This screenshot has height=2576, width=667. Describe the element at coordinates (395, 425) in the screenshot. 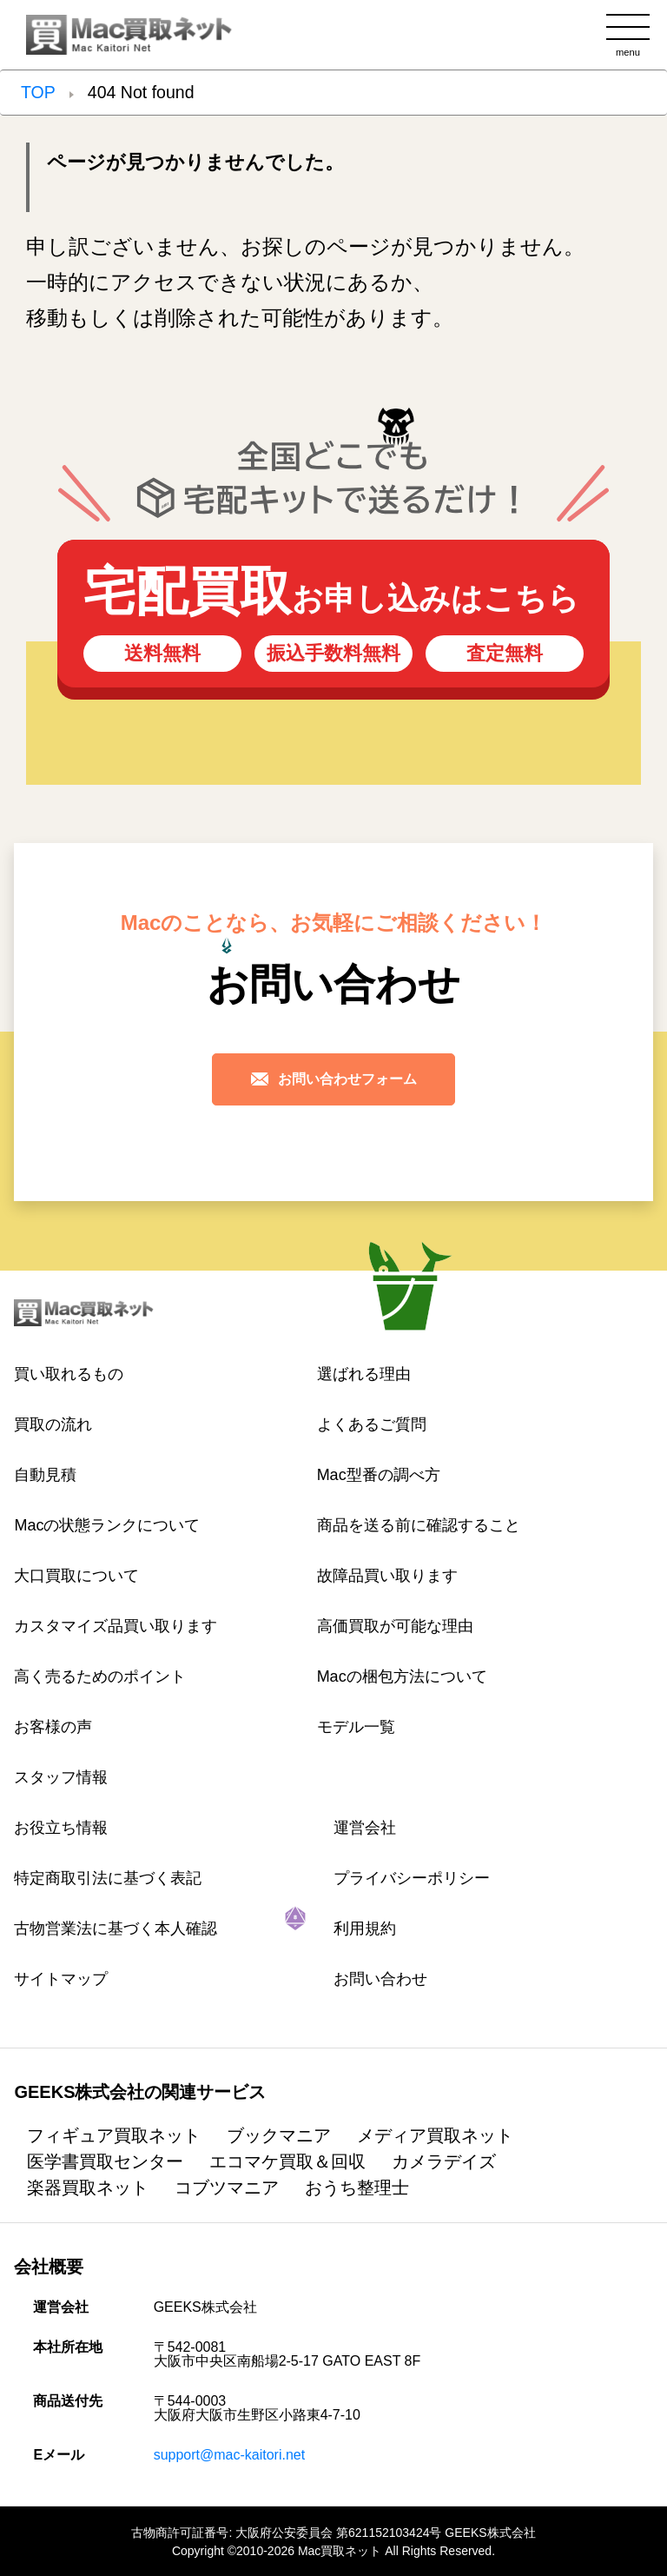

I see `indicates a monster or enemy character` at that location.